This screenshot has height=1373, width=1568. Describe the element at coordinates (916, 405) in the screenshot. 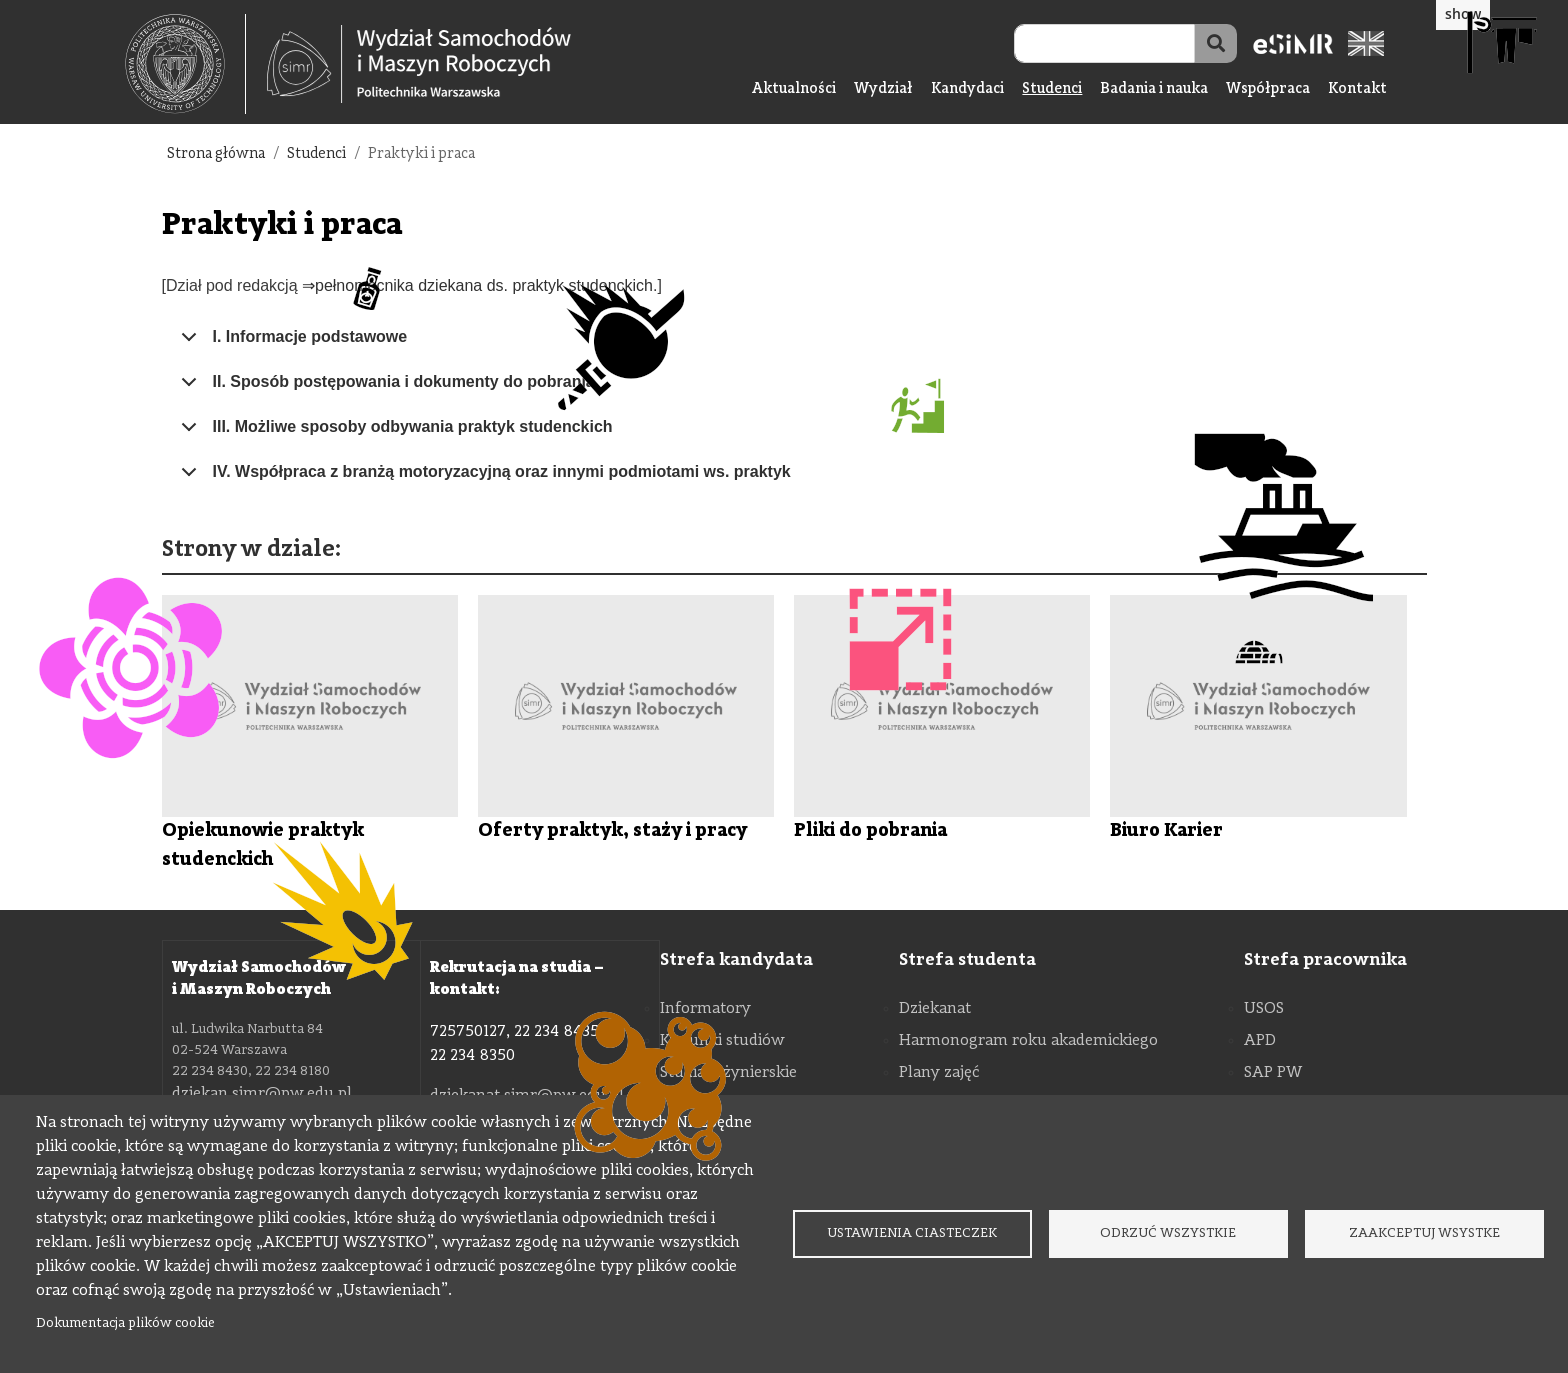

I see `track progress toward a goal` at that location.